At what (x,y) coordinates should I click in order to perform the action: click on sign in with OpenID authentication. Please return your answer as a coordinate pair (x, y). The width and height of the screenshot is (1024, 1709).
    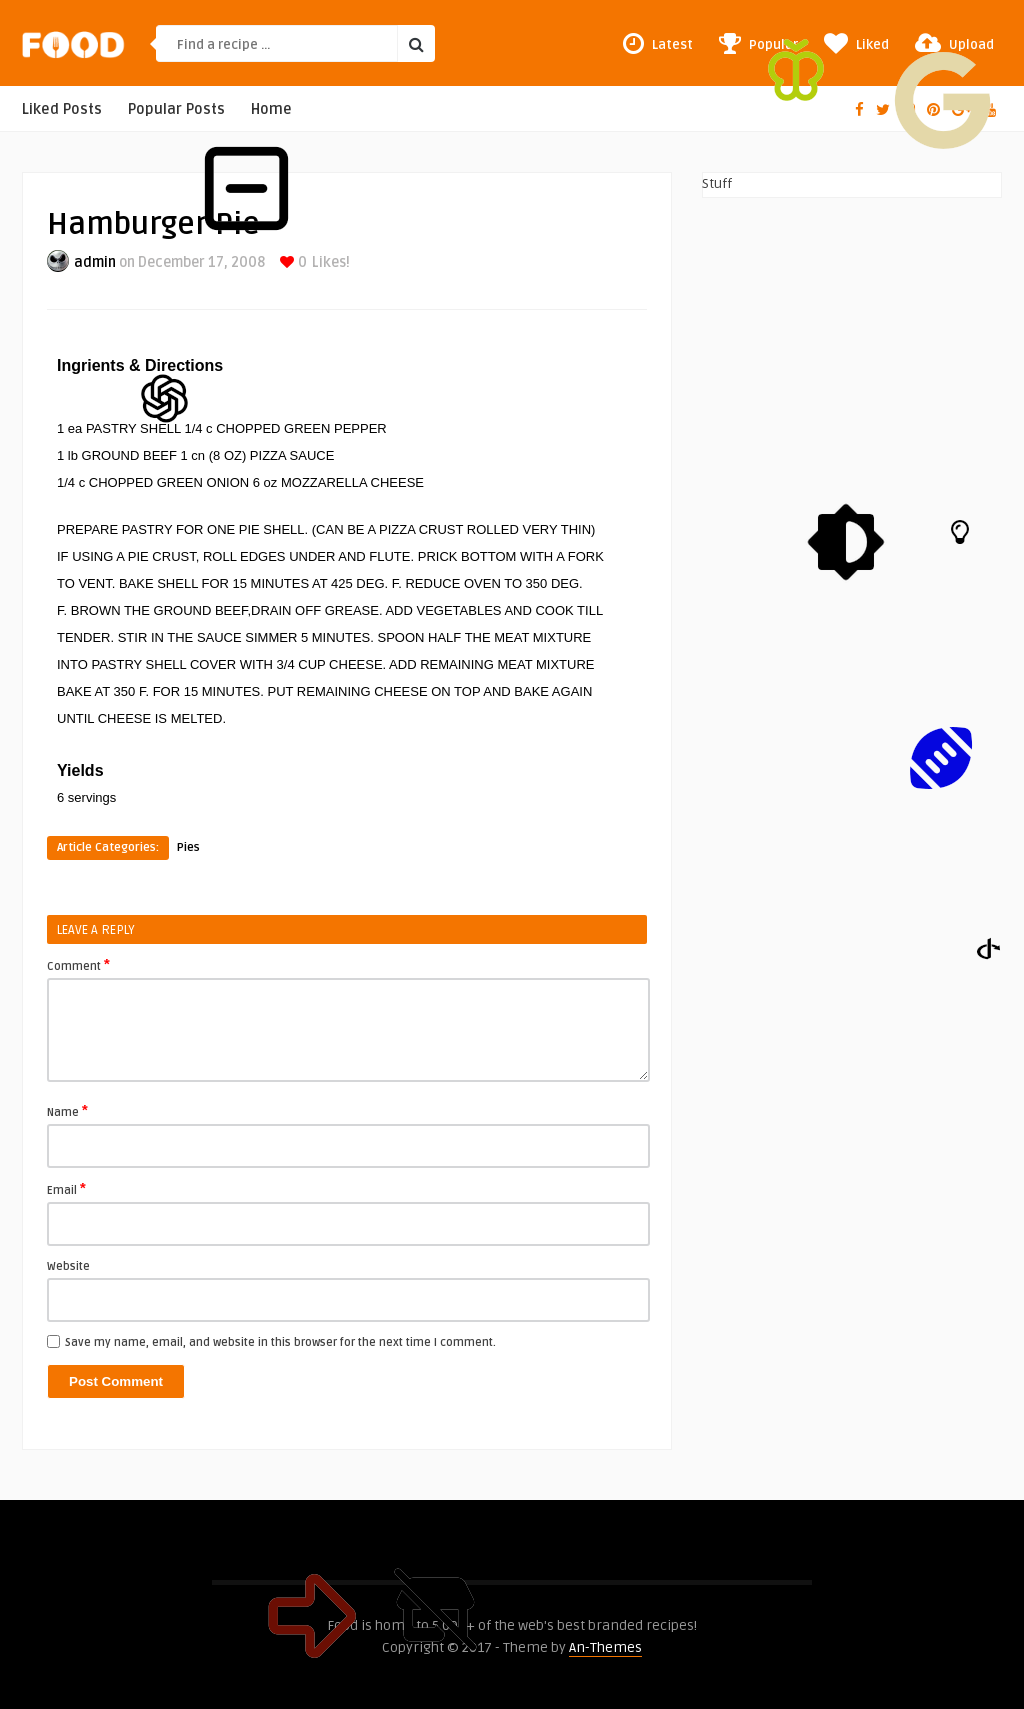
    Looking at the image, I should click on (988, 948).